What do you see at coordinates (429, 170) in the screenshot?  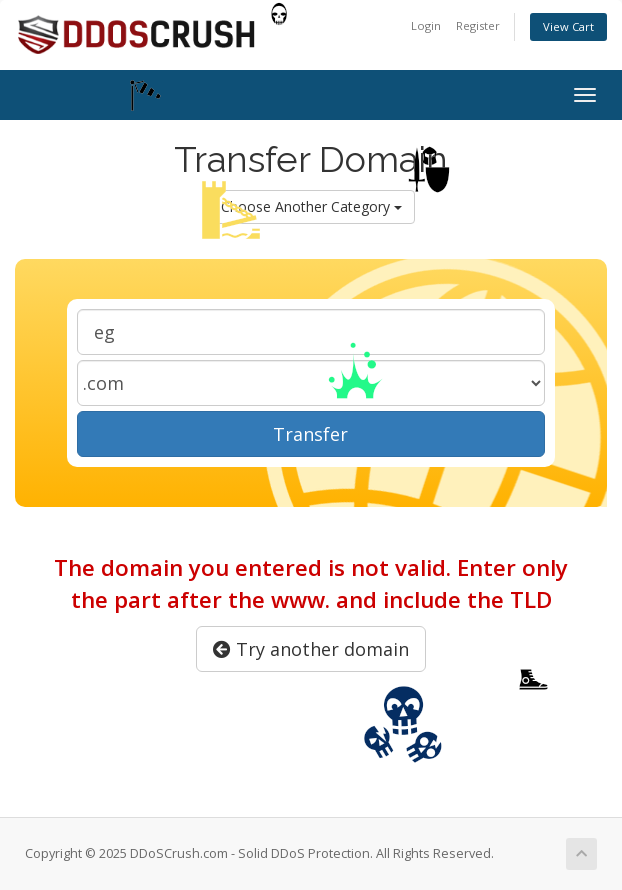 I see `access your equipment or inventory` at bounding box center [429, 170].